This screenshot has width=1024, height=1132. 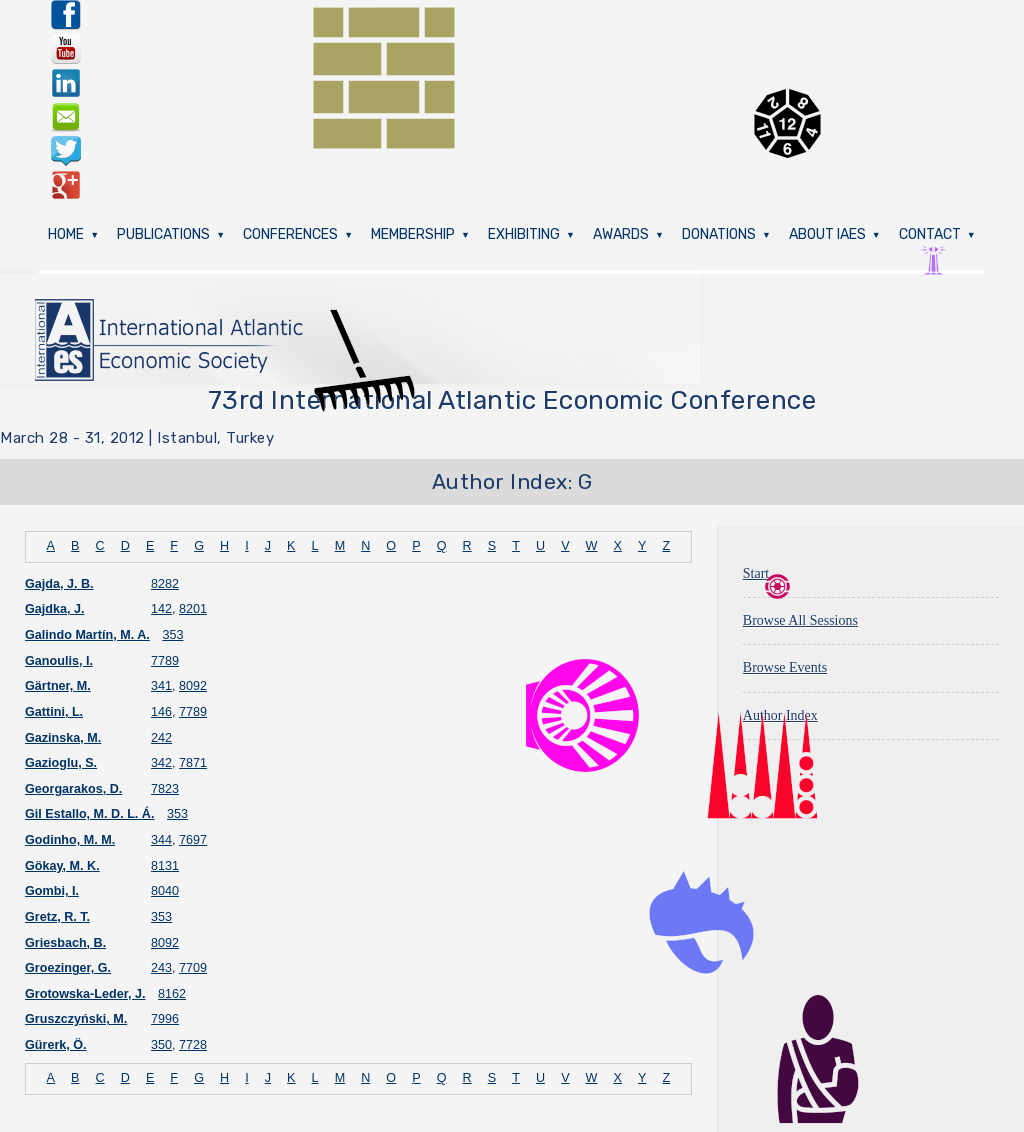 What do you see at coordinates (582, 715) in the screenshot?
I see `toggle flashlight on/off` at bounding box center [582, 715].